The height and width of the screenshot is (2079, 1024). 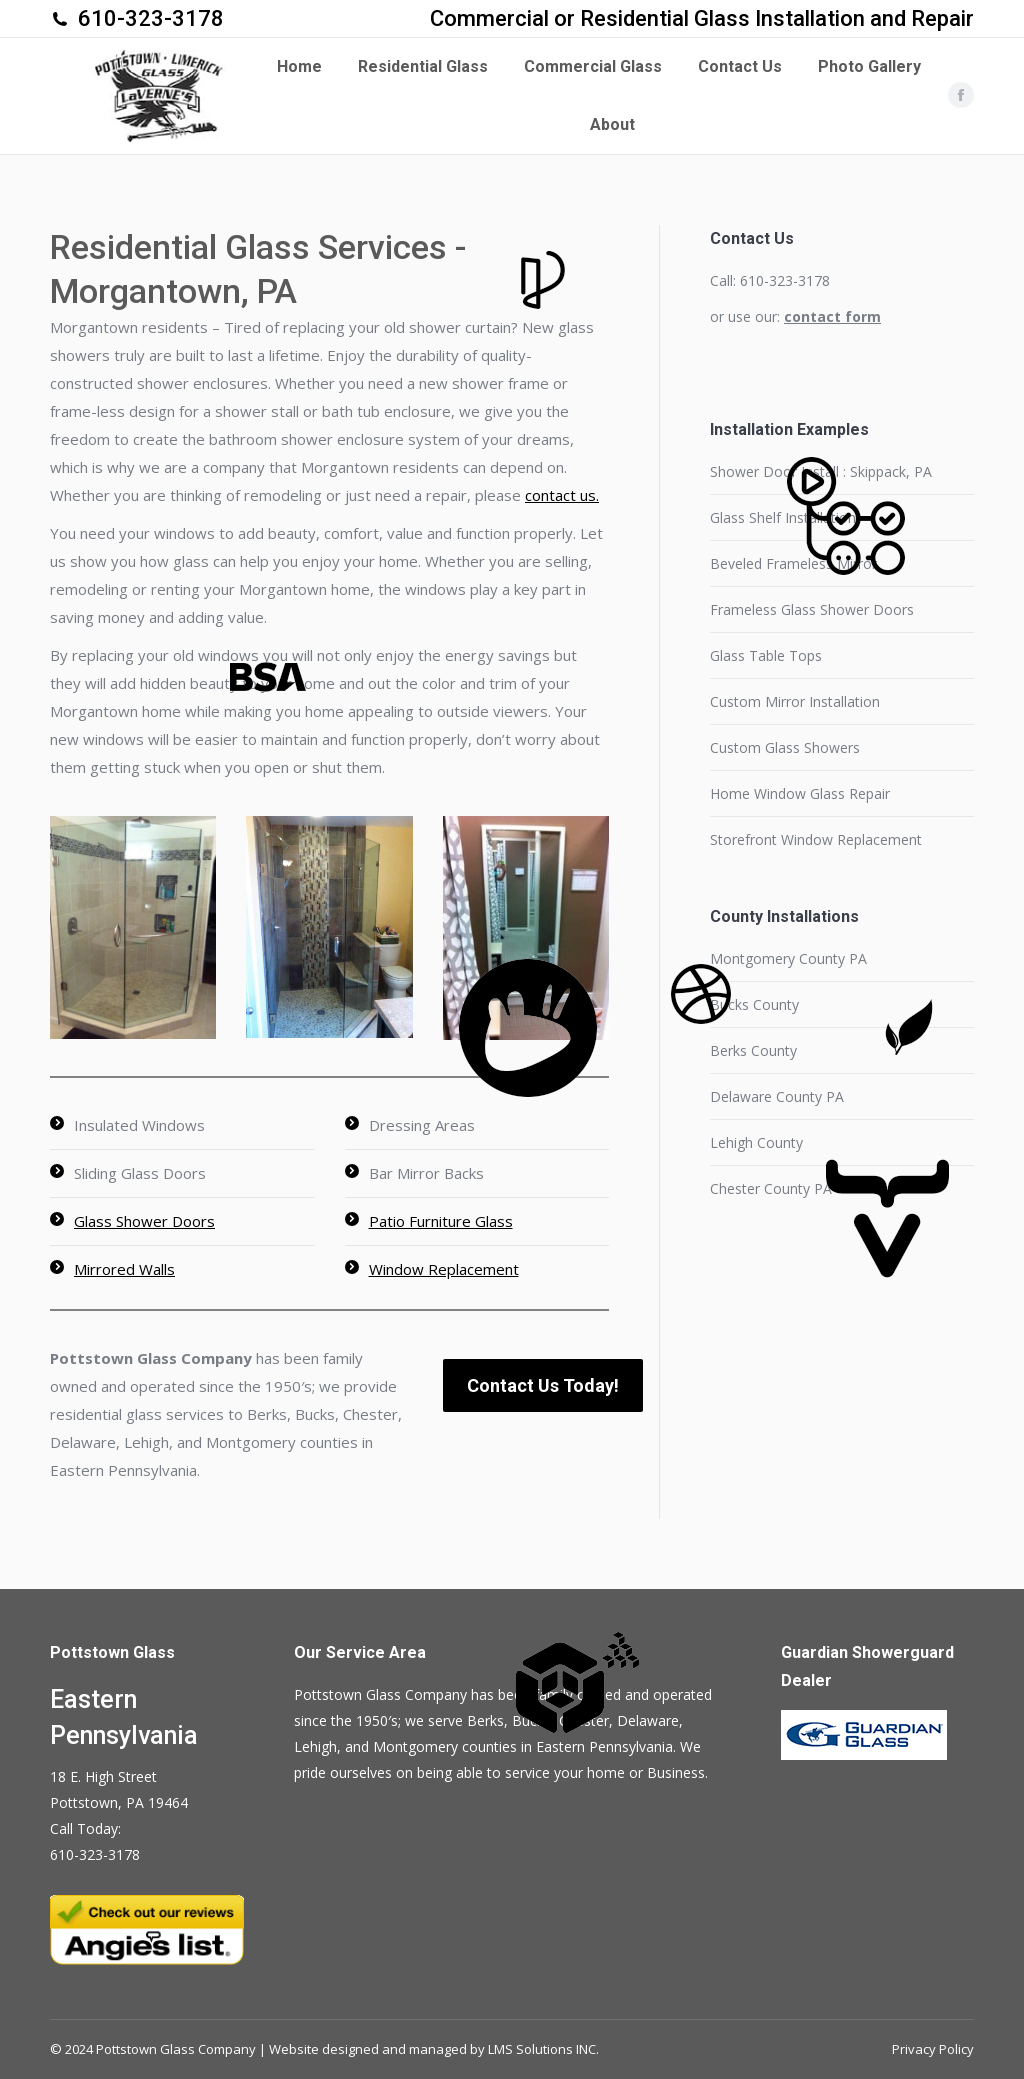 What do you see at coordinates (268, 677) in the screenshot?
I see `buysellads company logo` at bounding box center [268, 677].